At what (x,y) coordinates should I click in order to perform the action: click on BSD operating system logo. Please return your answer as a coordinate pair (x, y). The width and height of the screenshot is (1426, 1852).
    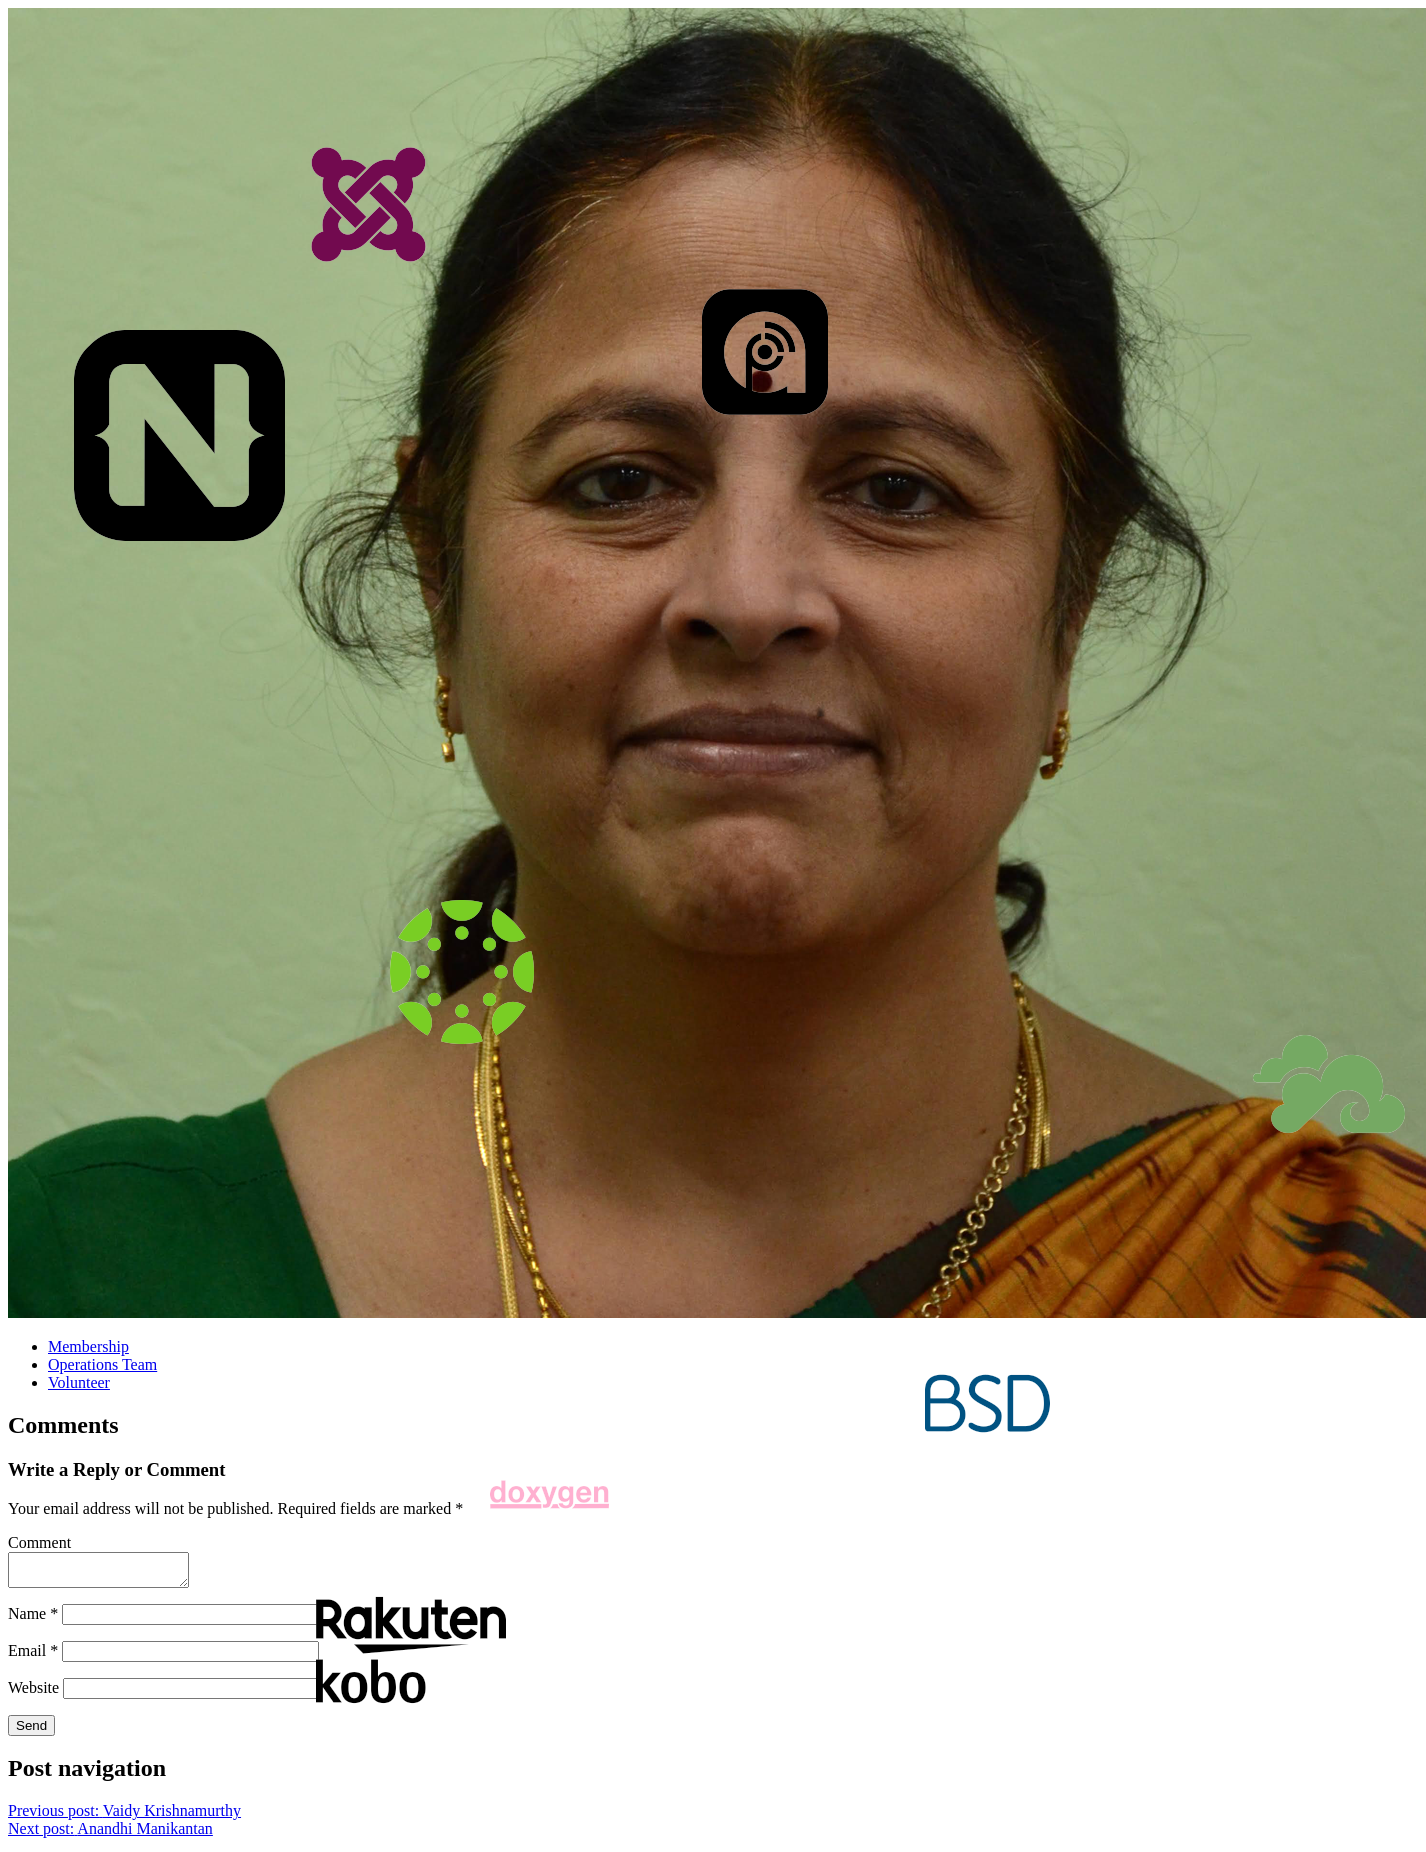
    Looking at the image, I should click on (987, 1403).